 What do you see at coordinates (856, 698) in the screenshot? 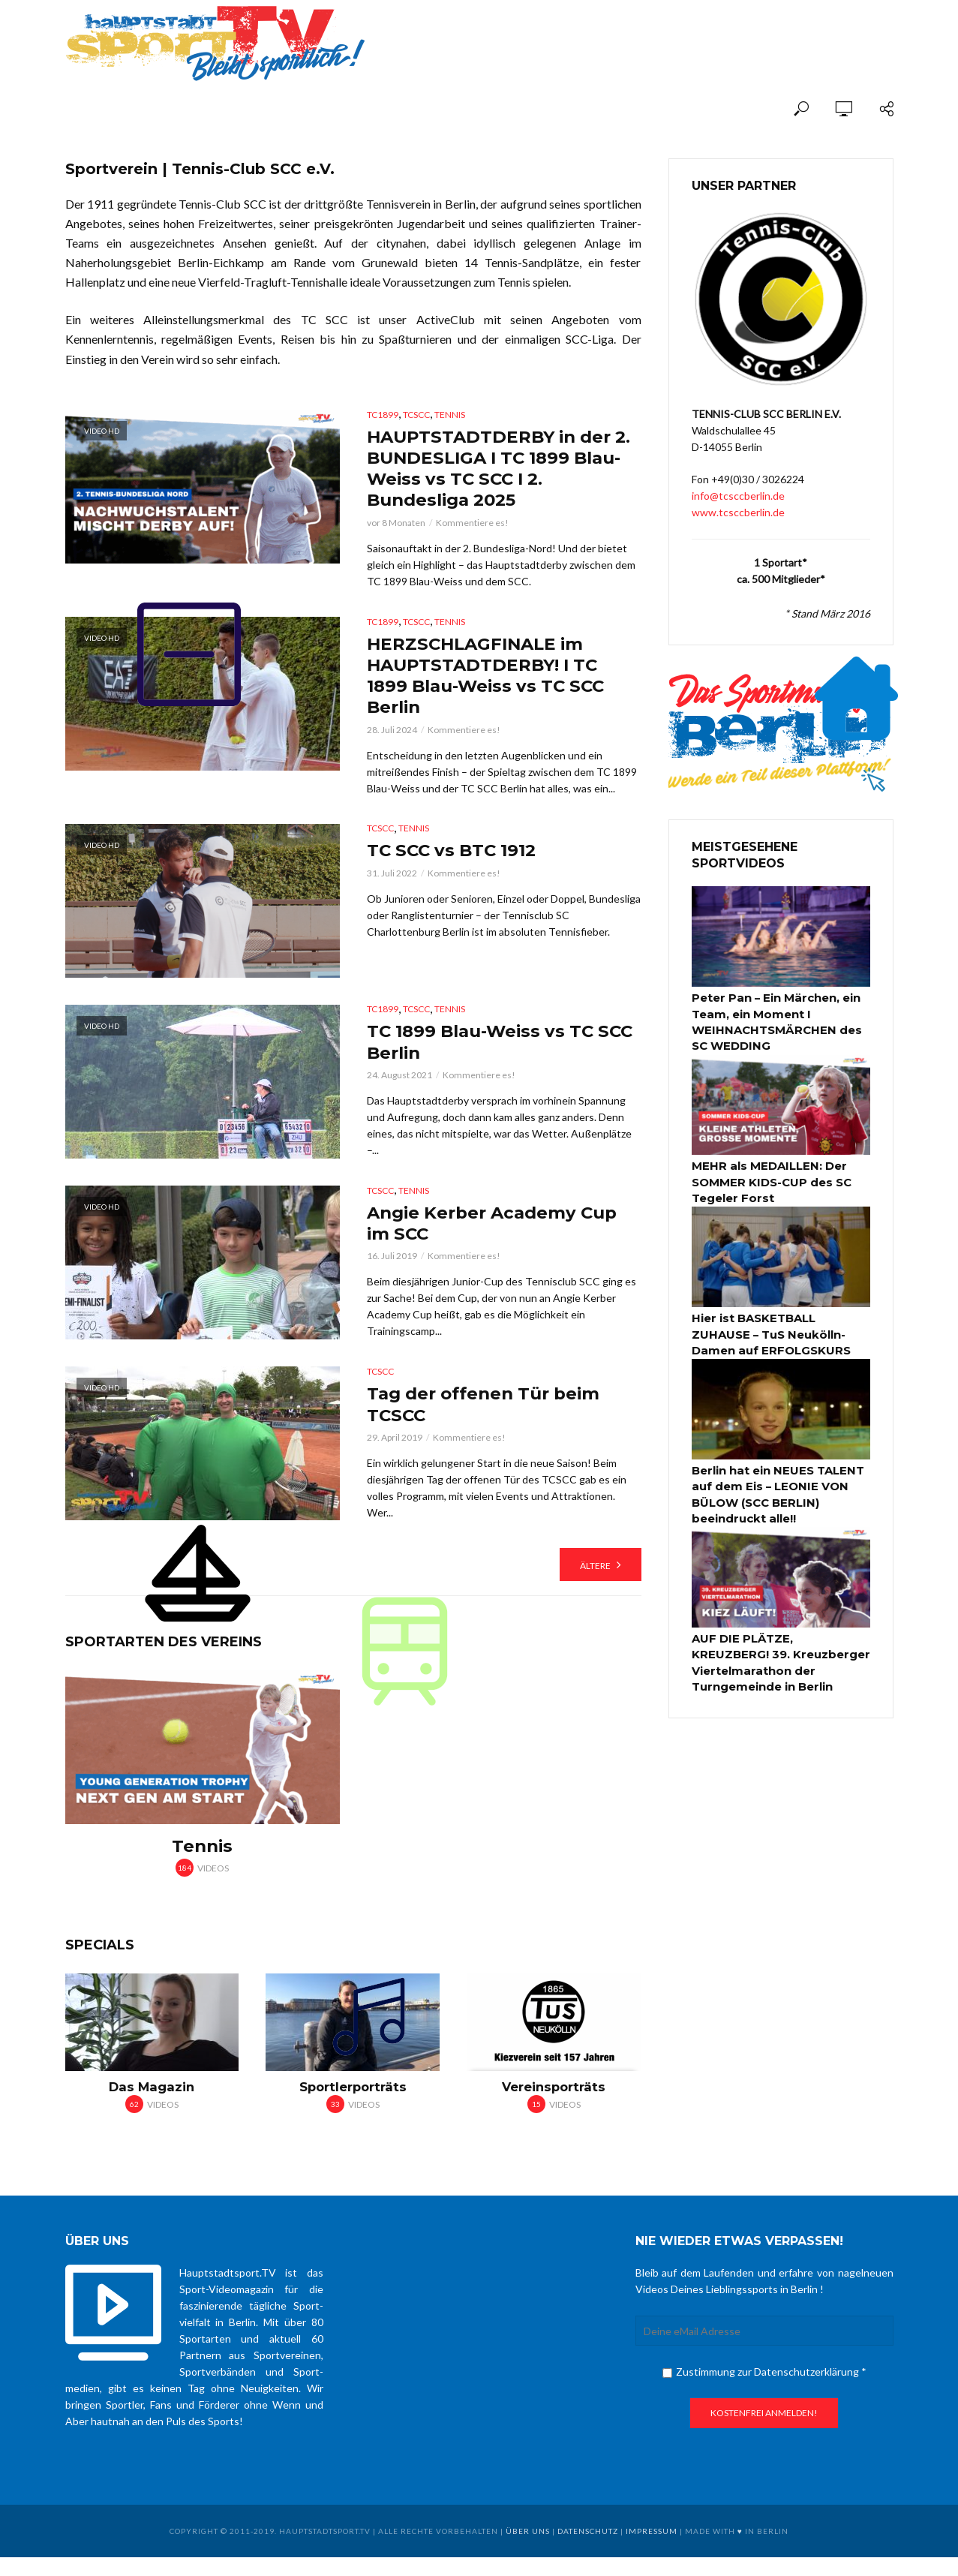
I see `go to home screen` at bounding box center [856, 698].